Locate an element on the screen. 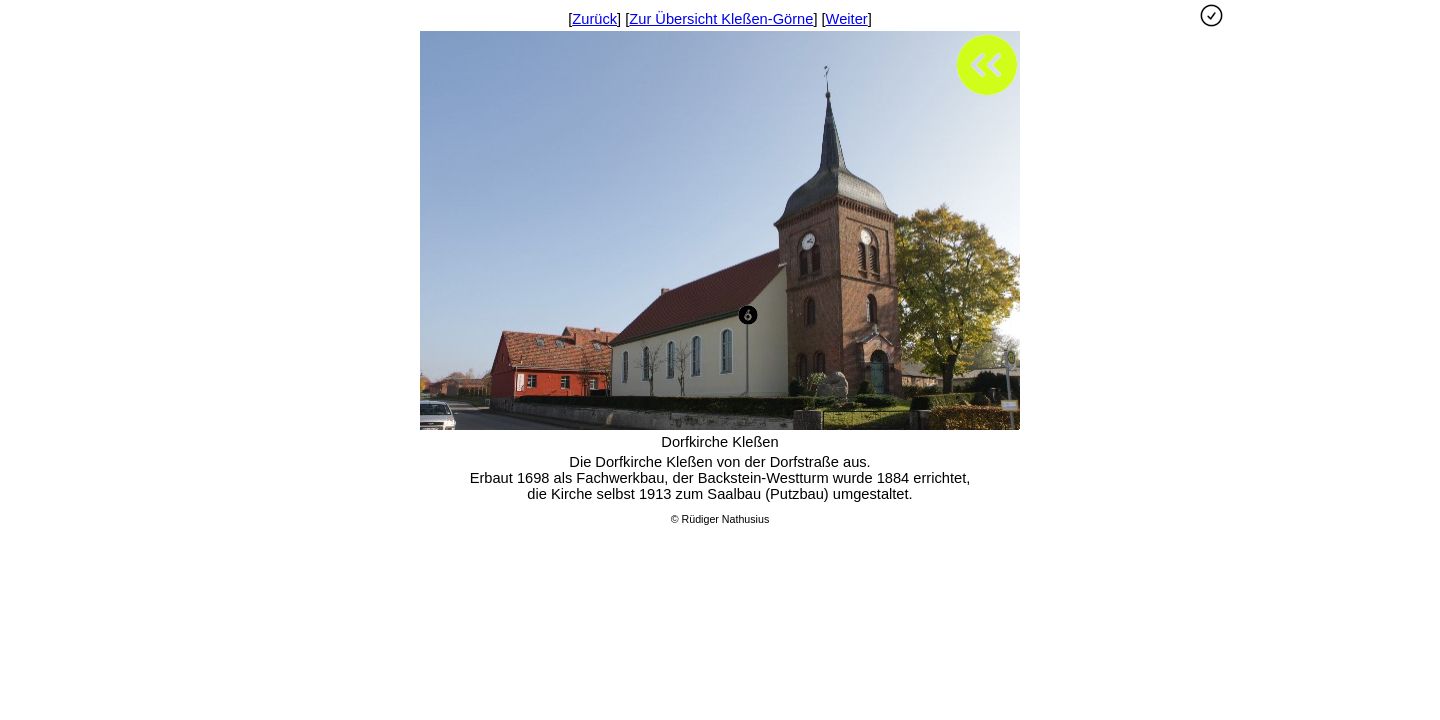 The height and width of the screenshot is (720, 1440). indicates step 6 in a multi-step process is located at coordinates (748, 315).